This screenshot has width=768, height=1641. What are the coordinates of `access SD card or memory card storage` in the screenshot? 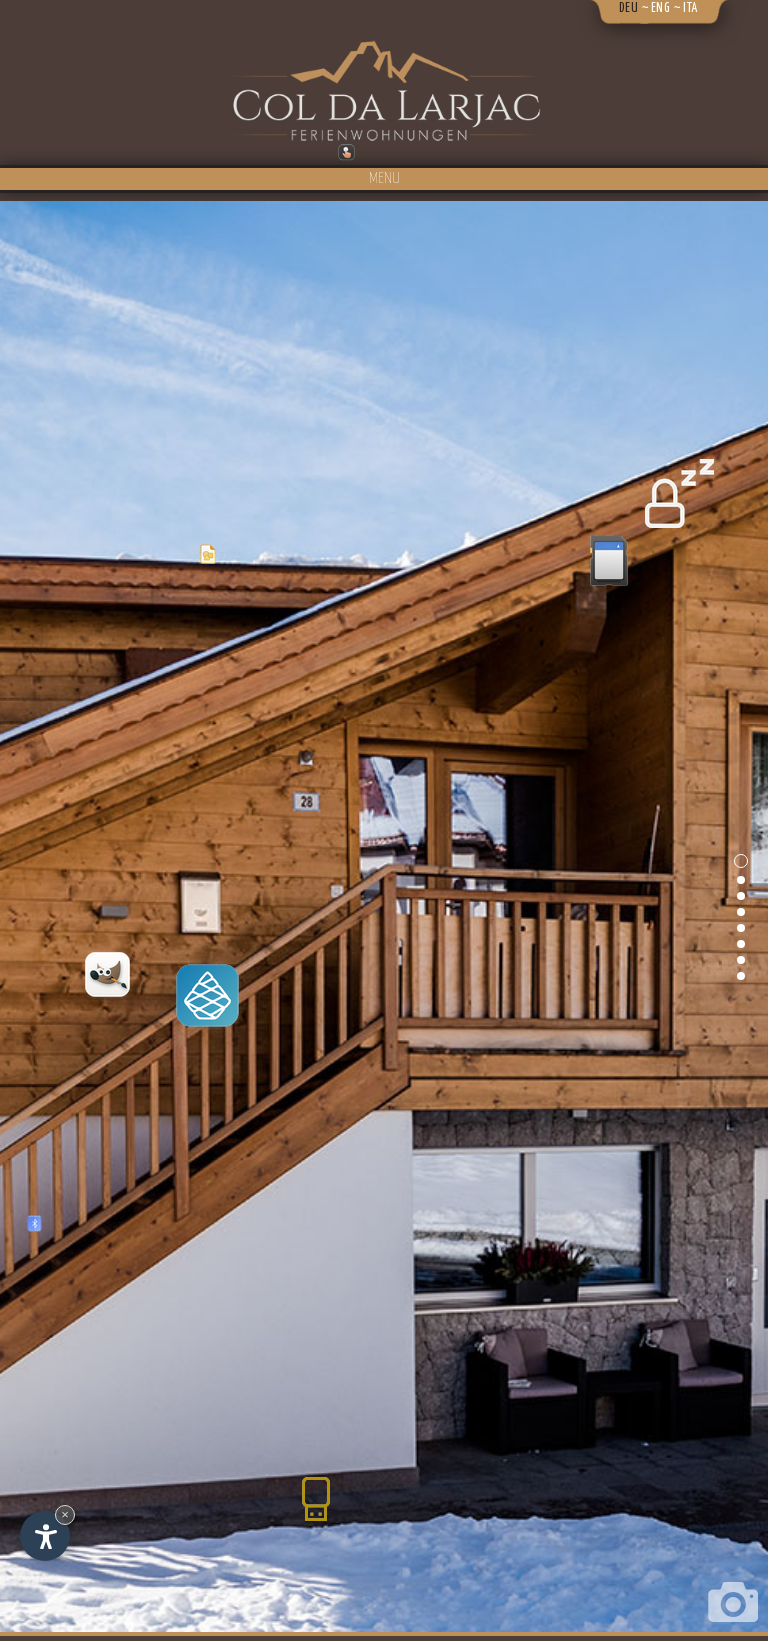 It's located at (609, 561).